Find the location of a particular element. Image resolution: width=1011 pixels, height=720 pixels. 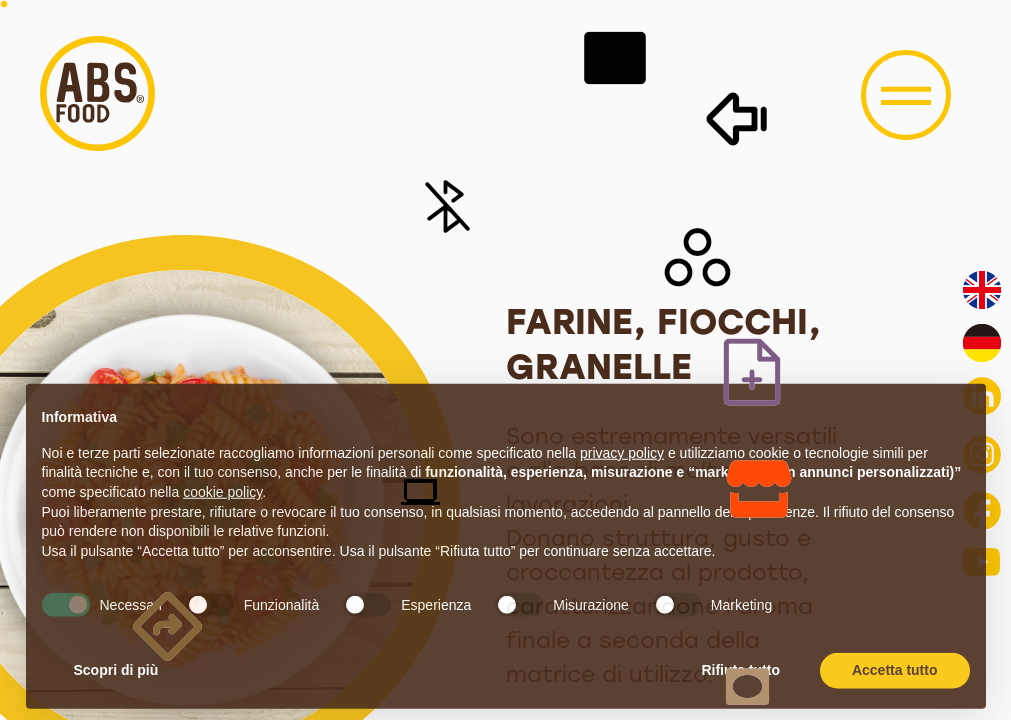

apply vignette effect to image is located at coordinates (747, 686).